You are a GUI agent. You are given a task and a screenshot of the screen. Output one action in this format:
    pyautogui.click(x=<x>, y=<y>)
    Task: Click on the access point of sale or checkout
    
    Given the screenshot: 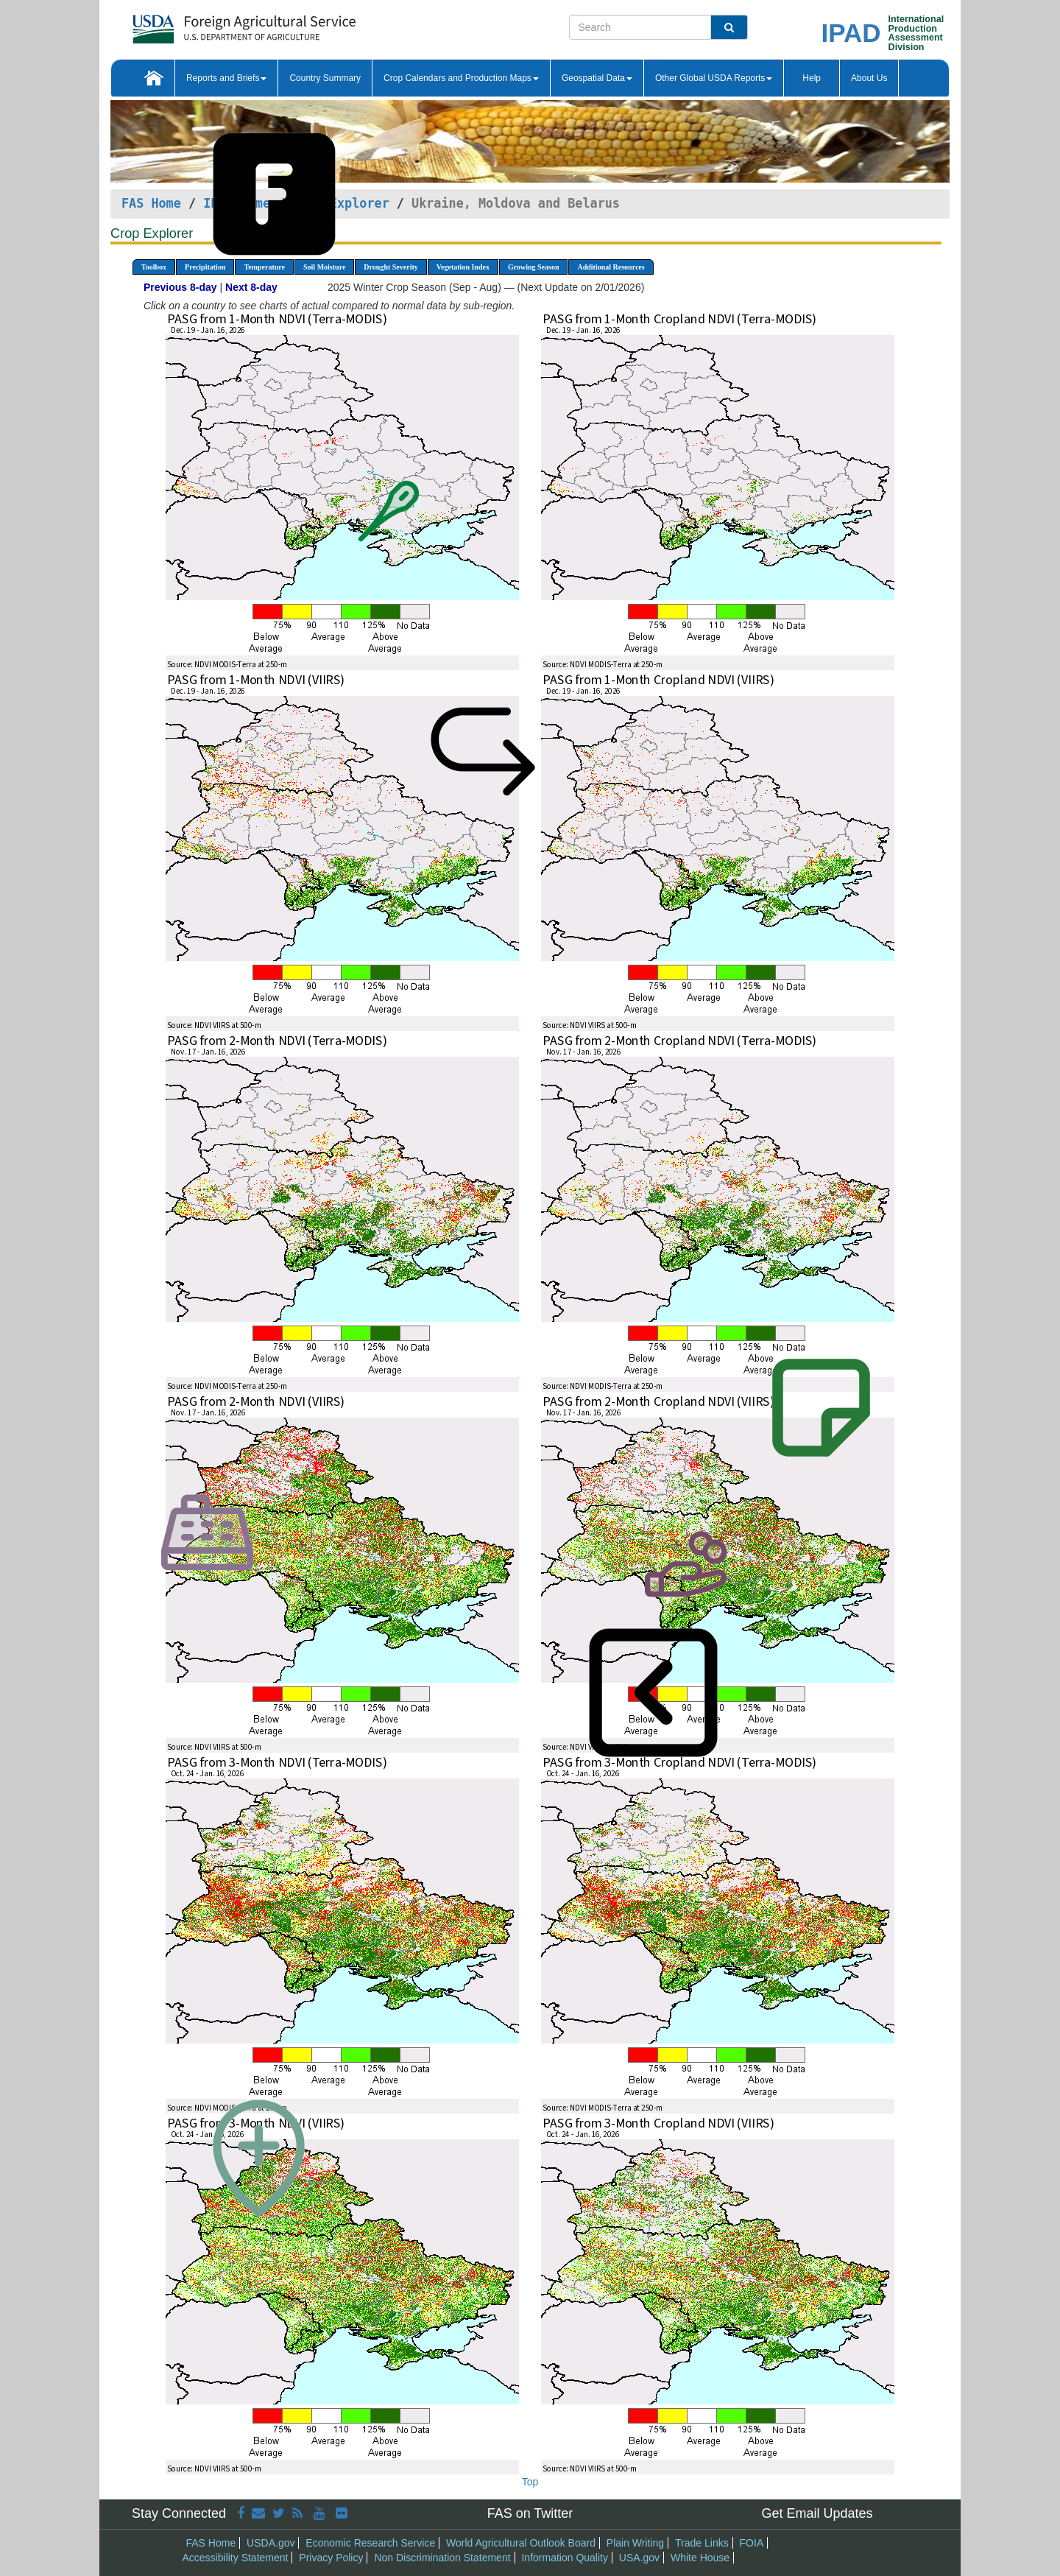 What is the action you would take?
    pyautogui.click(x=207, y=1537)
    